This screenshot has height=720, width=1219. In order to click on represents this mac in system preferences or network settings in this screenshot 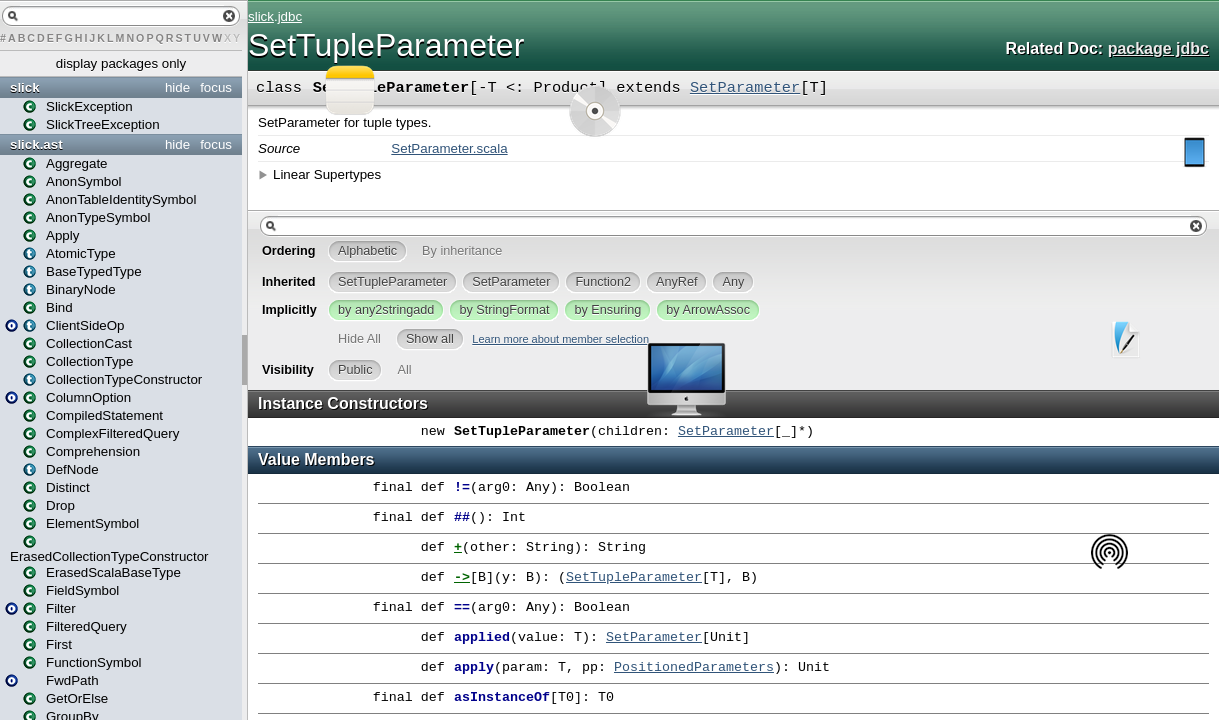, I will do `click(686, 370)`.